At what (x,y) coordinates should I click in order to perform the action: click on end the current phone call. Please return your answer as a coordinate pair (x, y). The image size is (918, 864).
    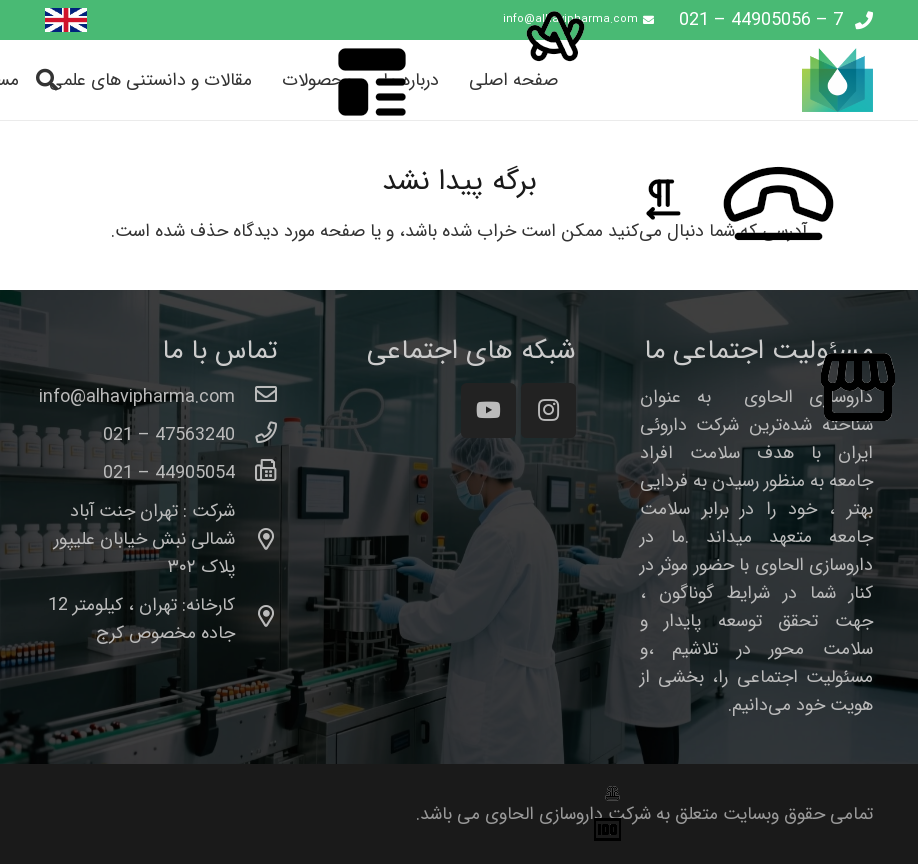
    Looking at the image, I should click on (778, 203).